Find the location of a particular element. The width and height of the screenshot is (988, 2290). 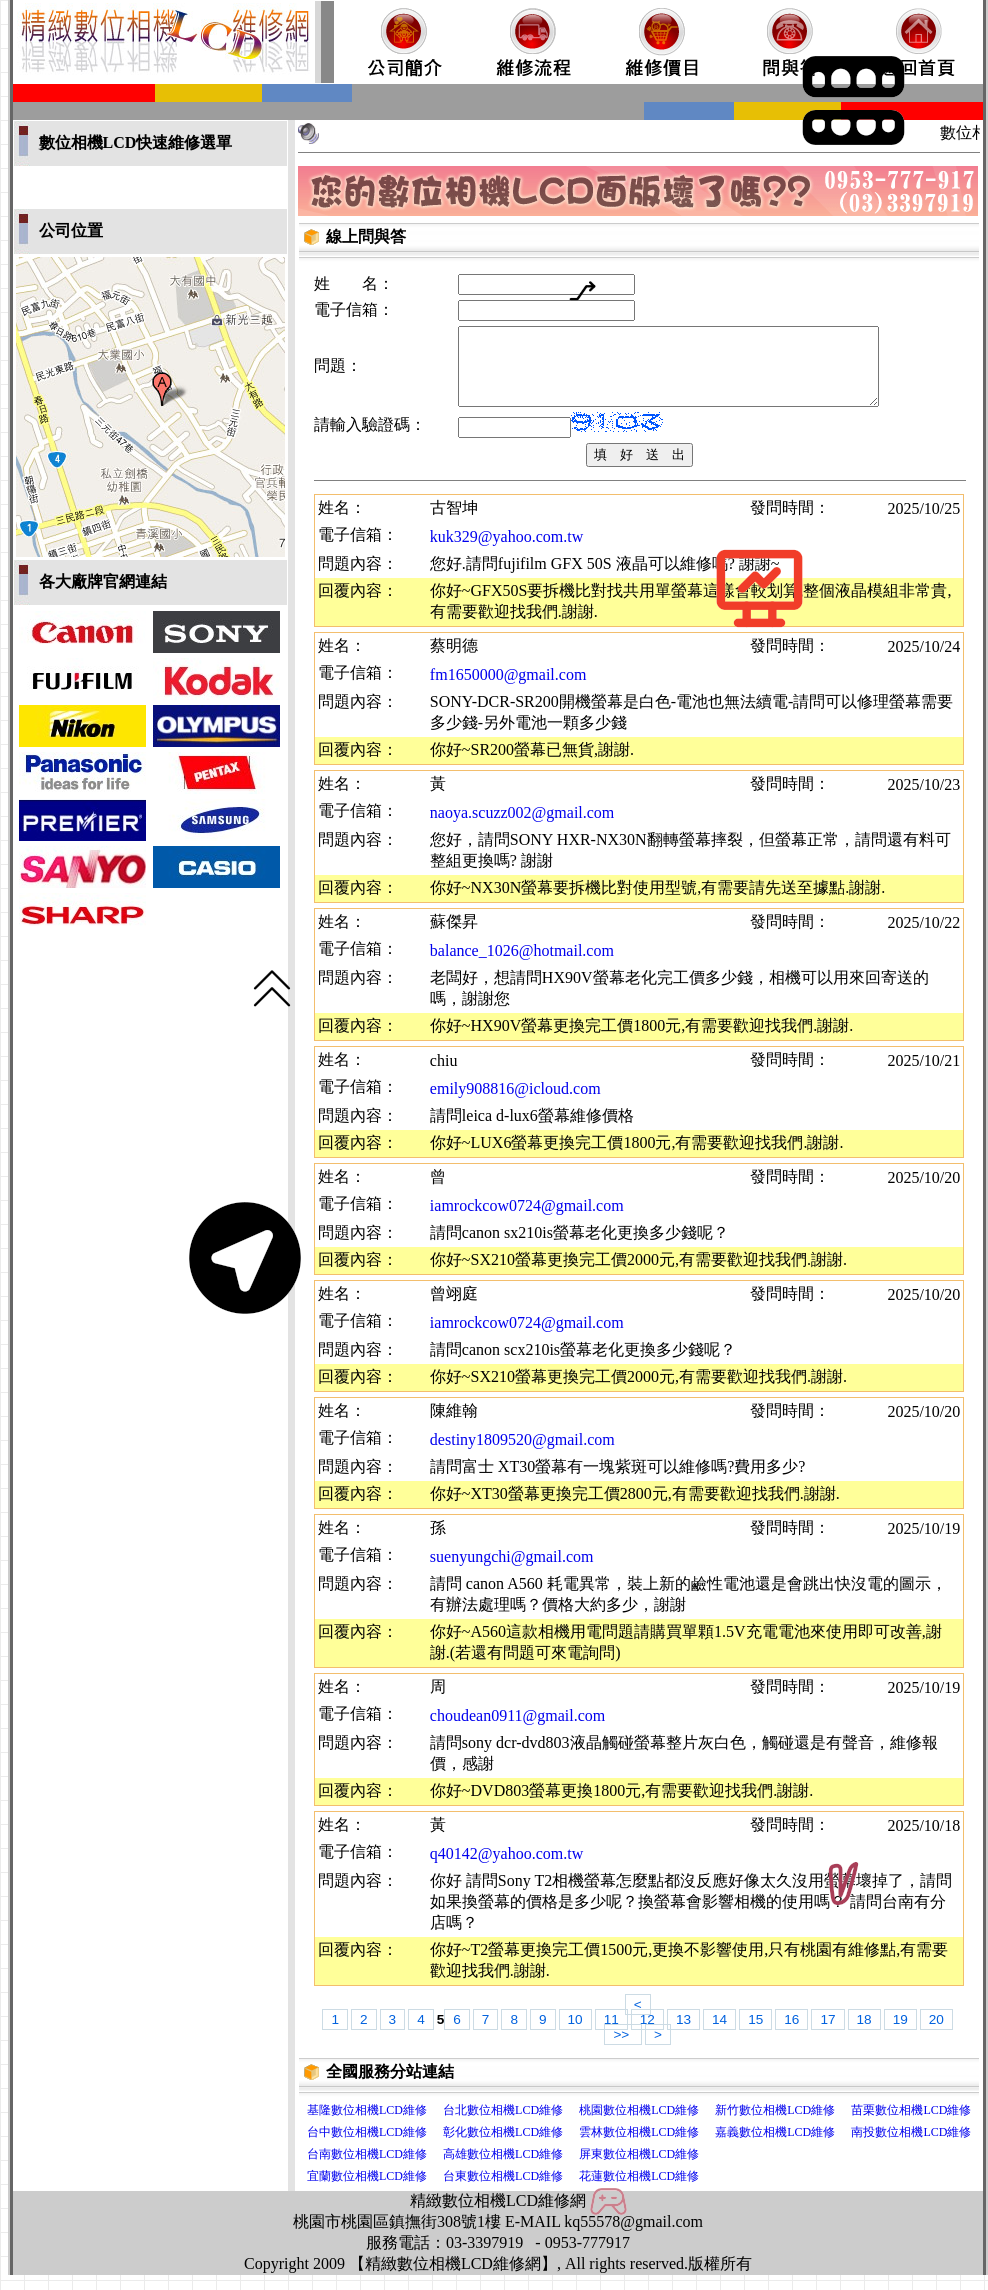

access dental or oral health features is located at coordinates (853, 100).